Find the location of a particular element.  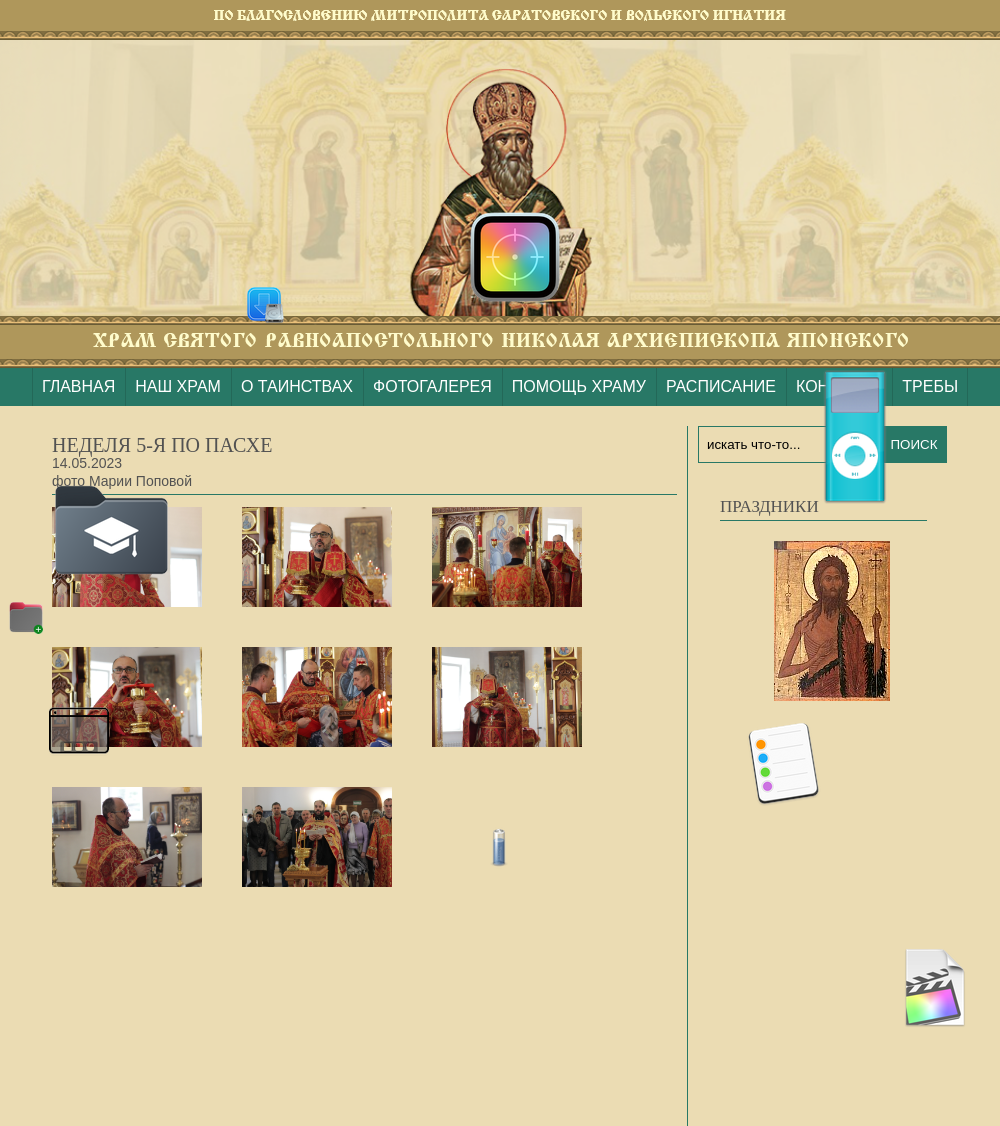

access desktop folder in sidebar is located at coordinates (79, 731).